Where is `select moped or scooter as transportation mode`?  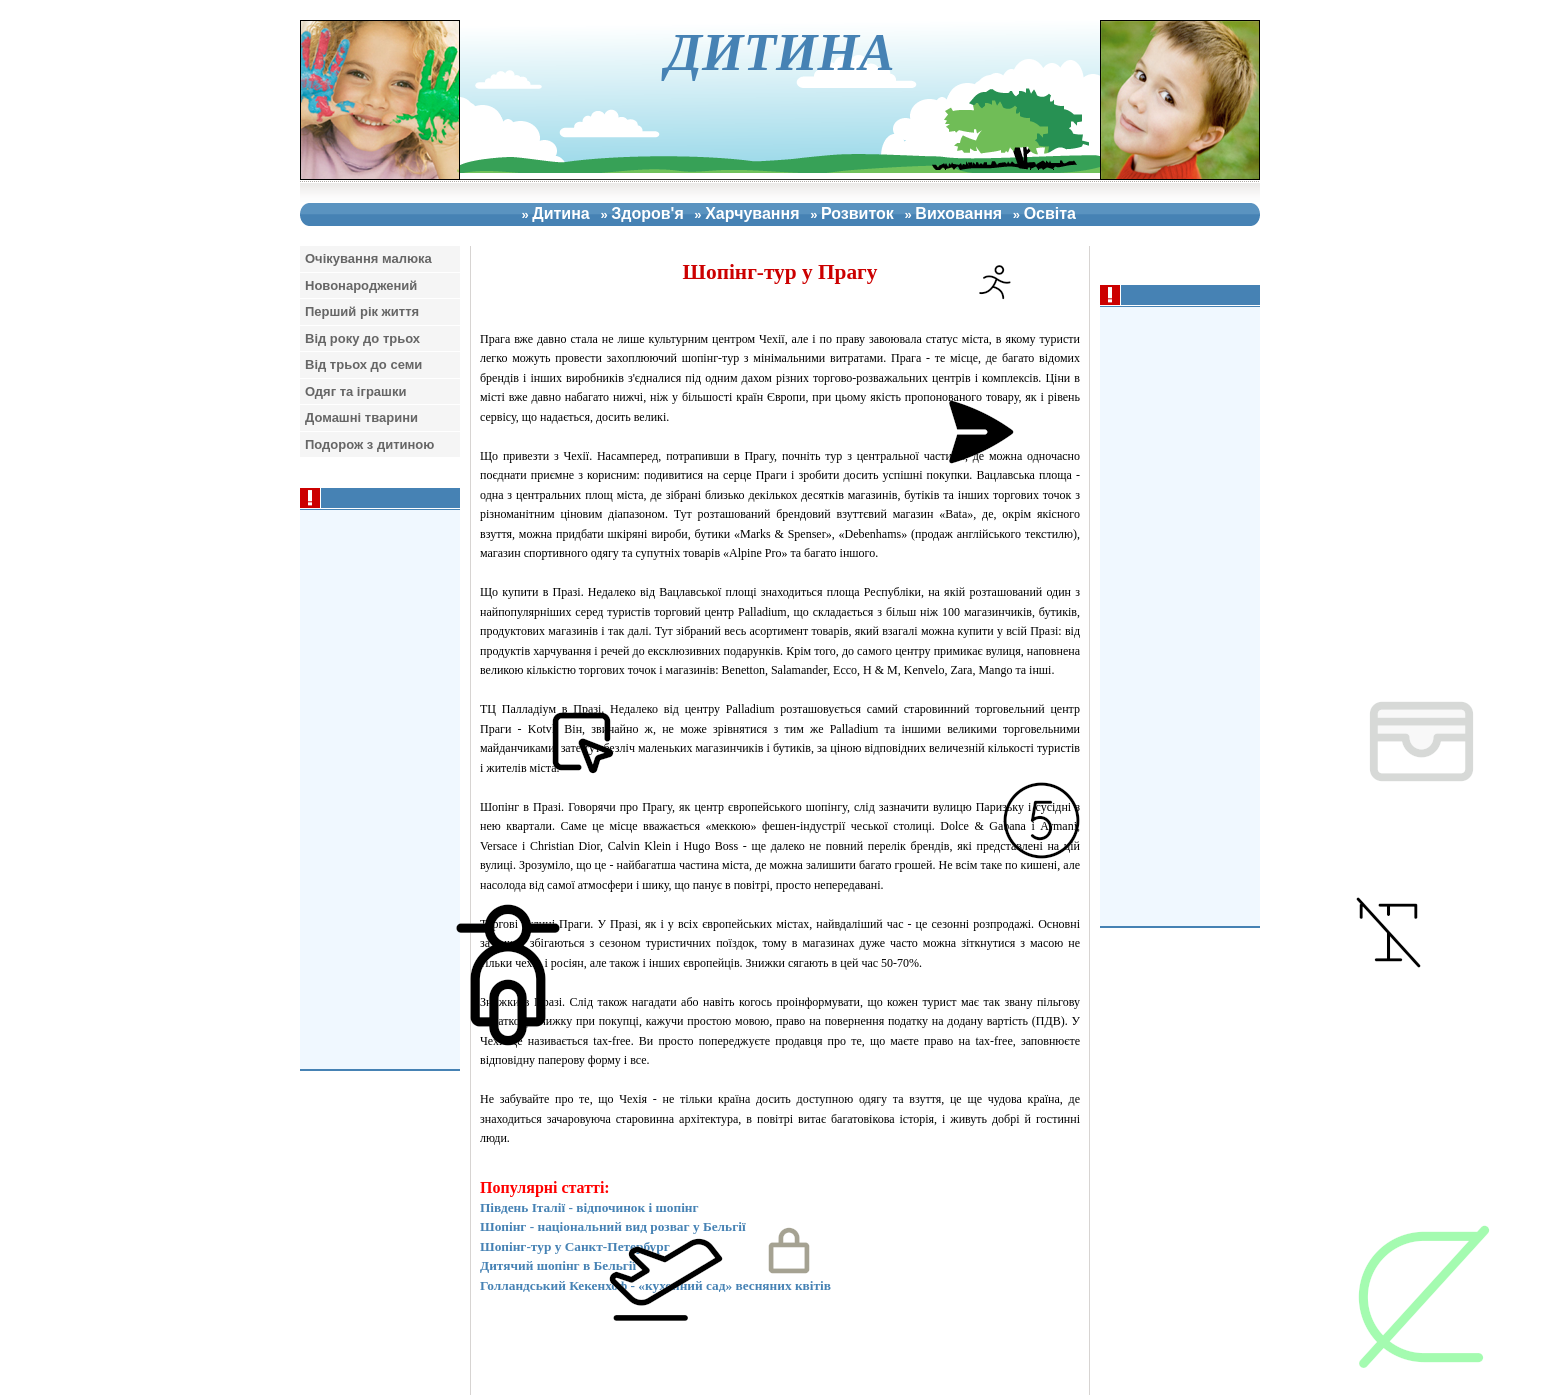
select moped or scooter as transportation mode is located at coordinates (508, 975).